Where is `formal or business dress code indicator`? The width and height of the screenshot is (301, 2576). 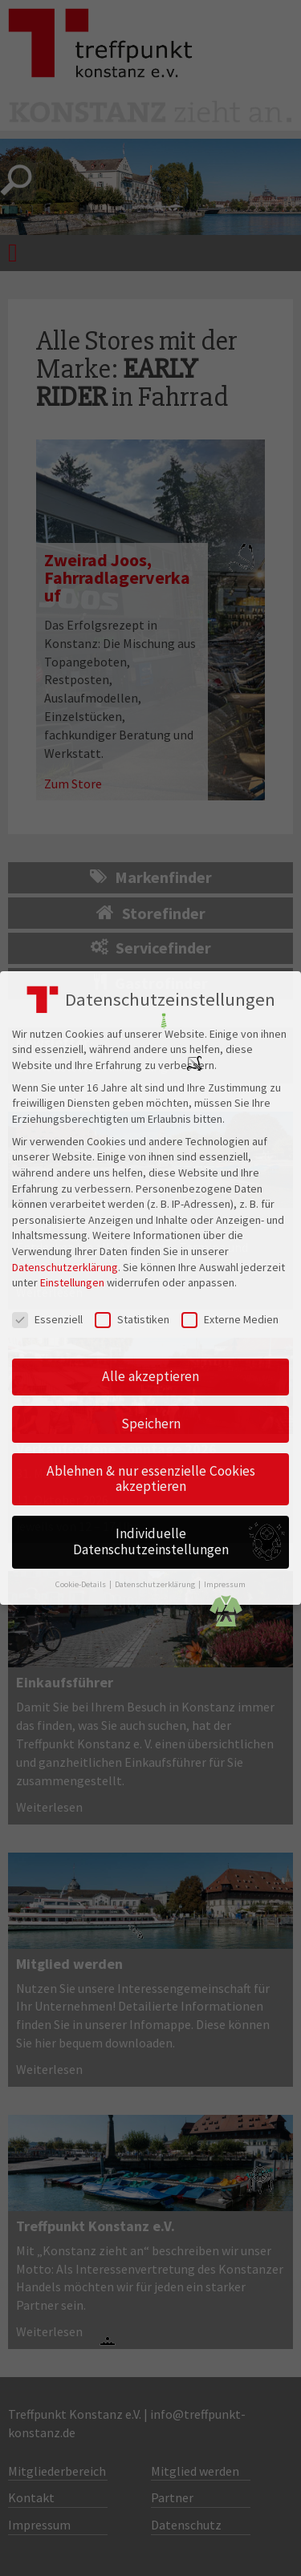 formal or business dress code indicator is located at coordinates (164, 1021).